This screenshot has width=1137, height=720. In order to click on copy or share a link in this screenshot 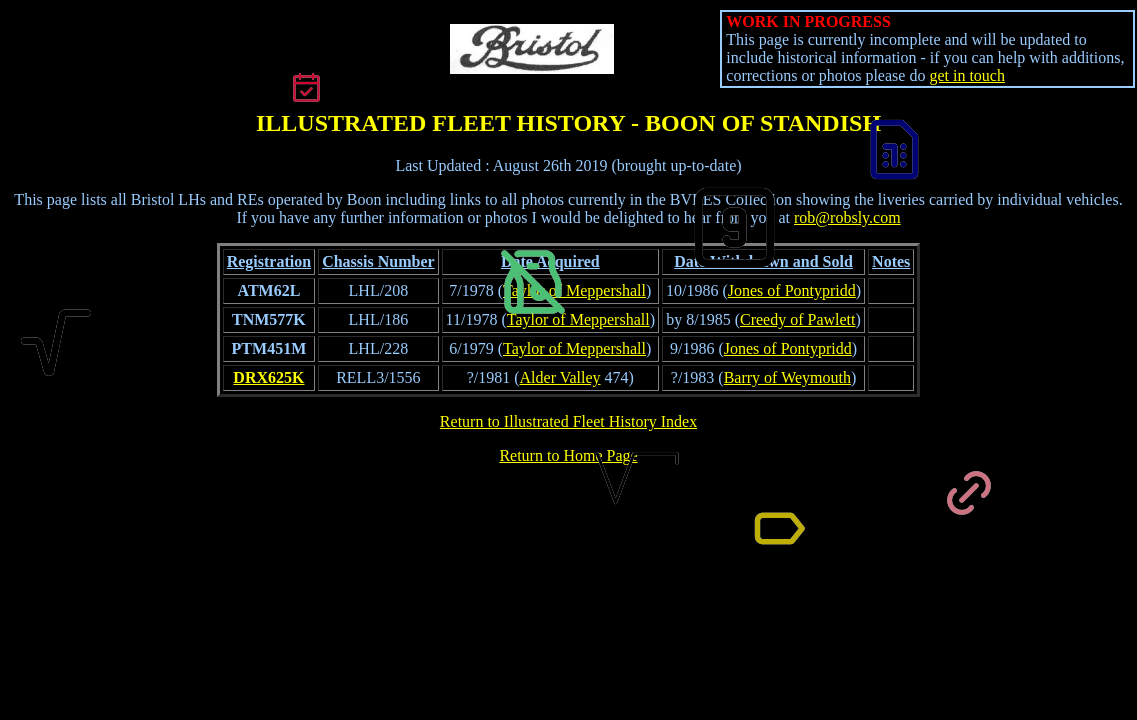, I will do `click(969, 493)`.